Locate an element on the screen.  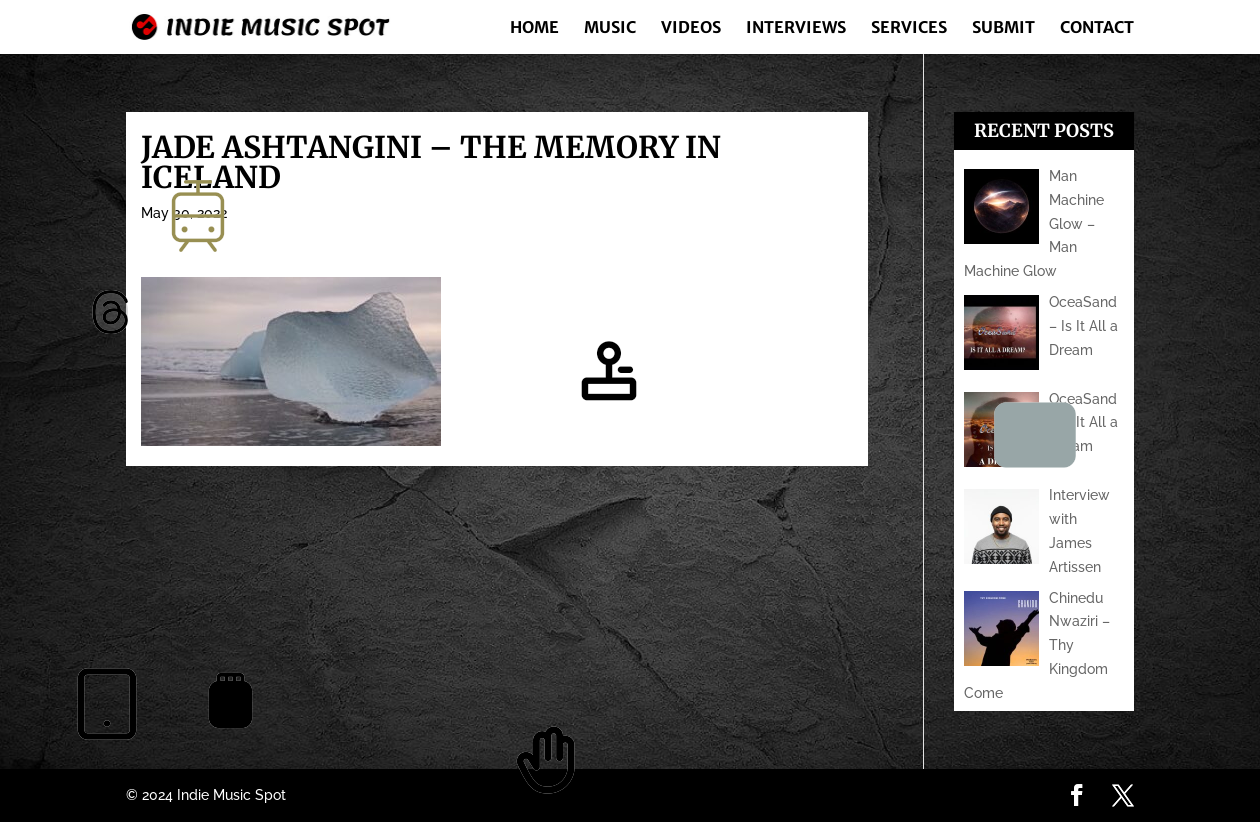
stop or pause an action is located at coordinates (548, 760).